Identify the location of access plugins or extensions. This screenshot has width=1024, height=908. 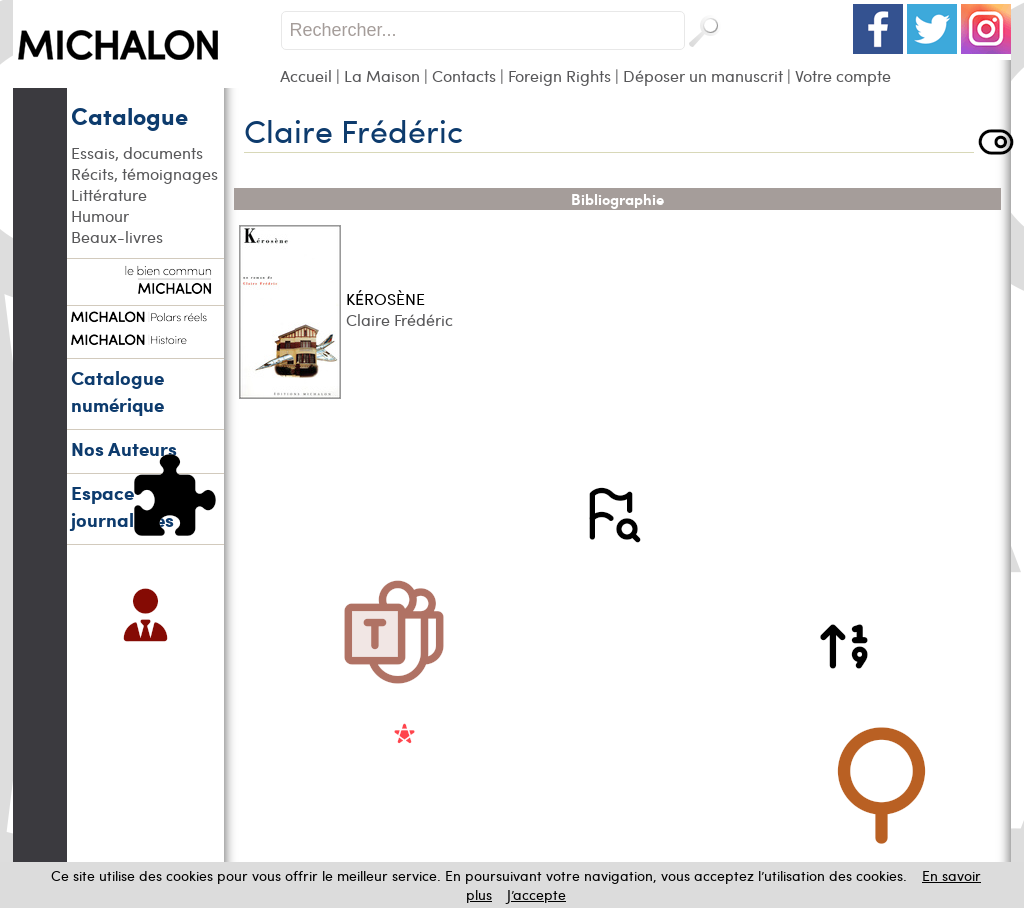
(175, 495).